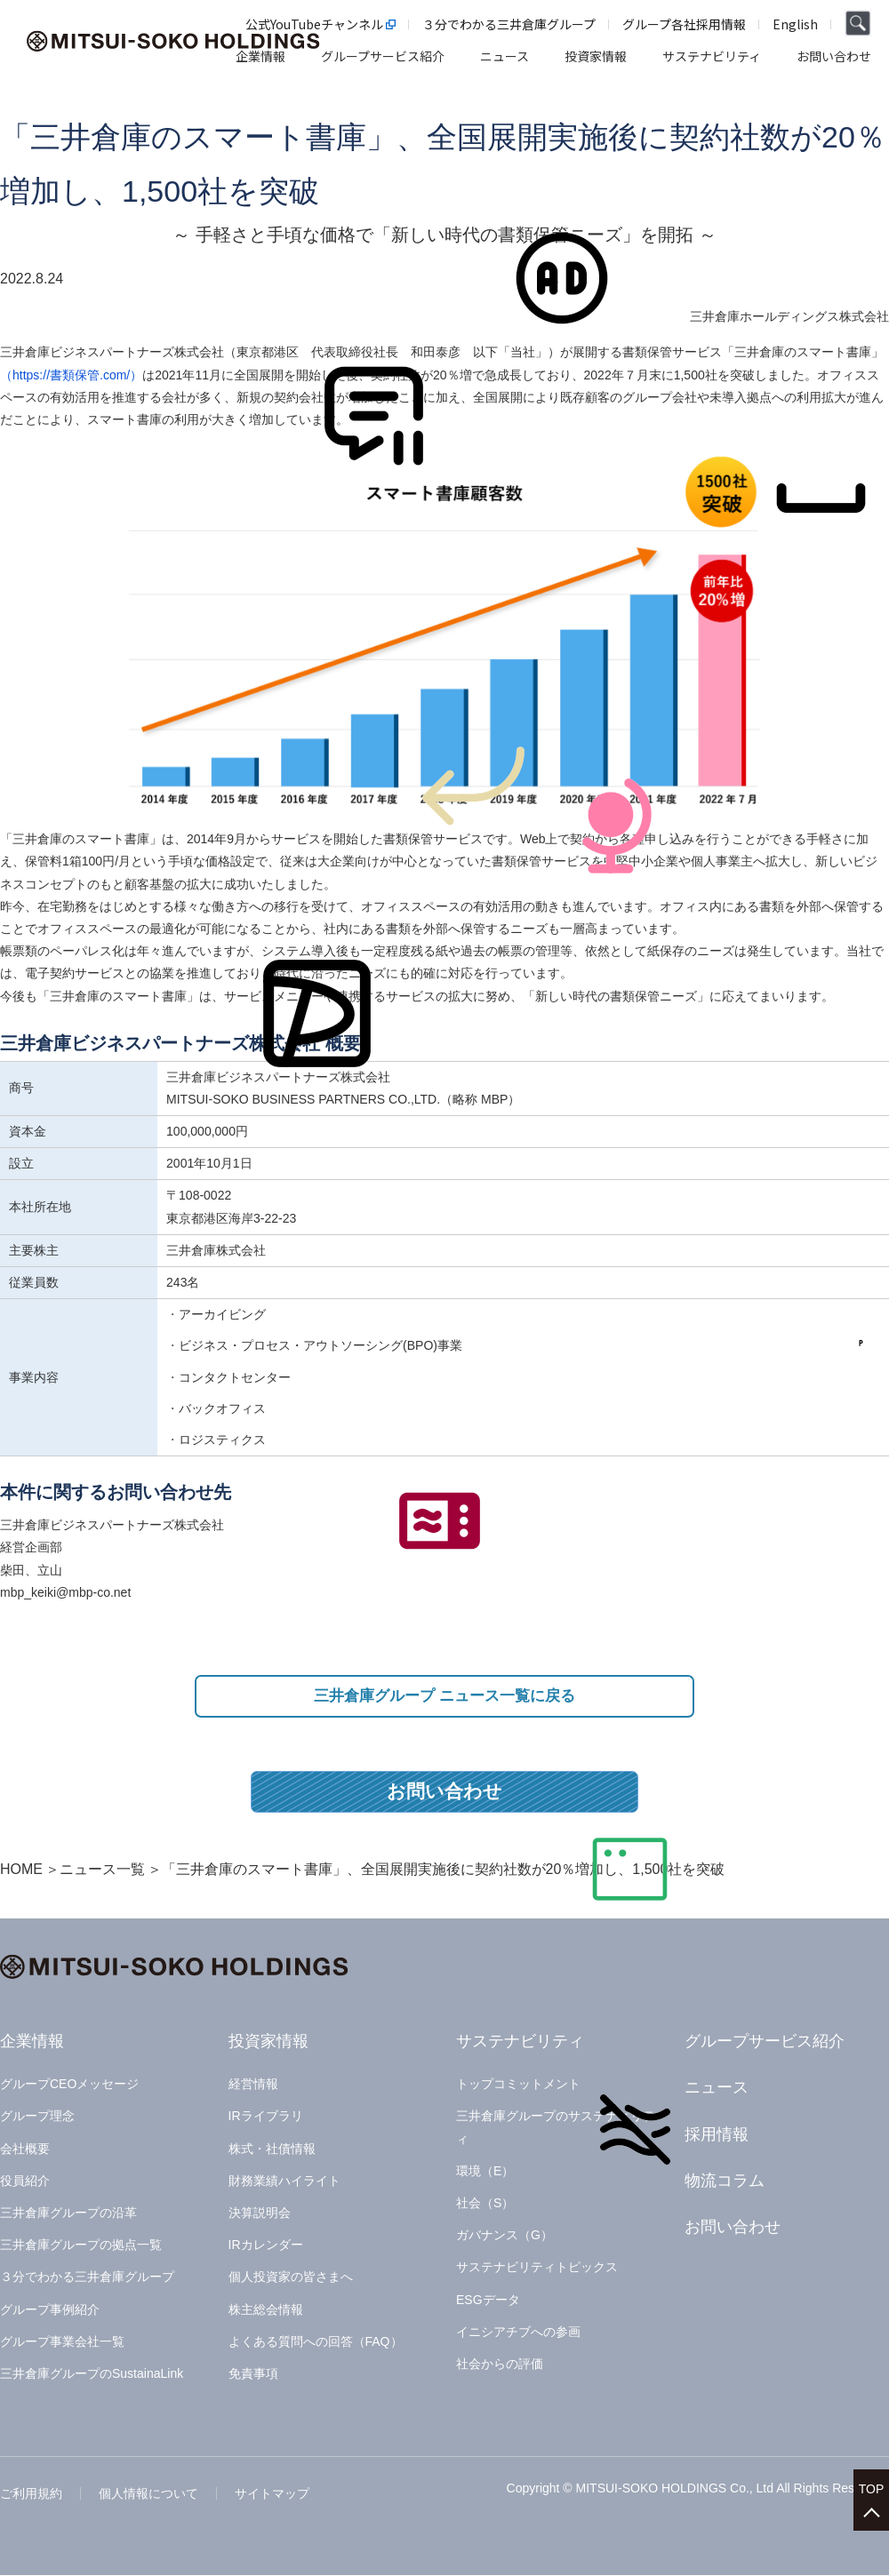  Describe the element at coordinates (615, 828) in the screenshot. I see `switch to global or worldwide view` at that location.